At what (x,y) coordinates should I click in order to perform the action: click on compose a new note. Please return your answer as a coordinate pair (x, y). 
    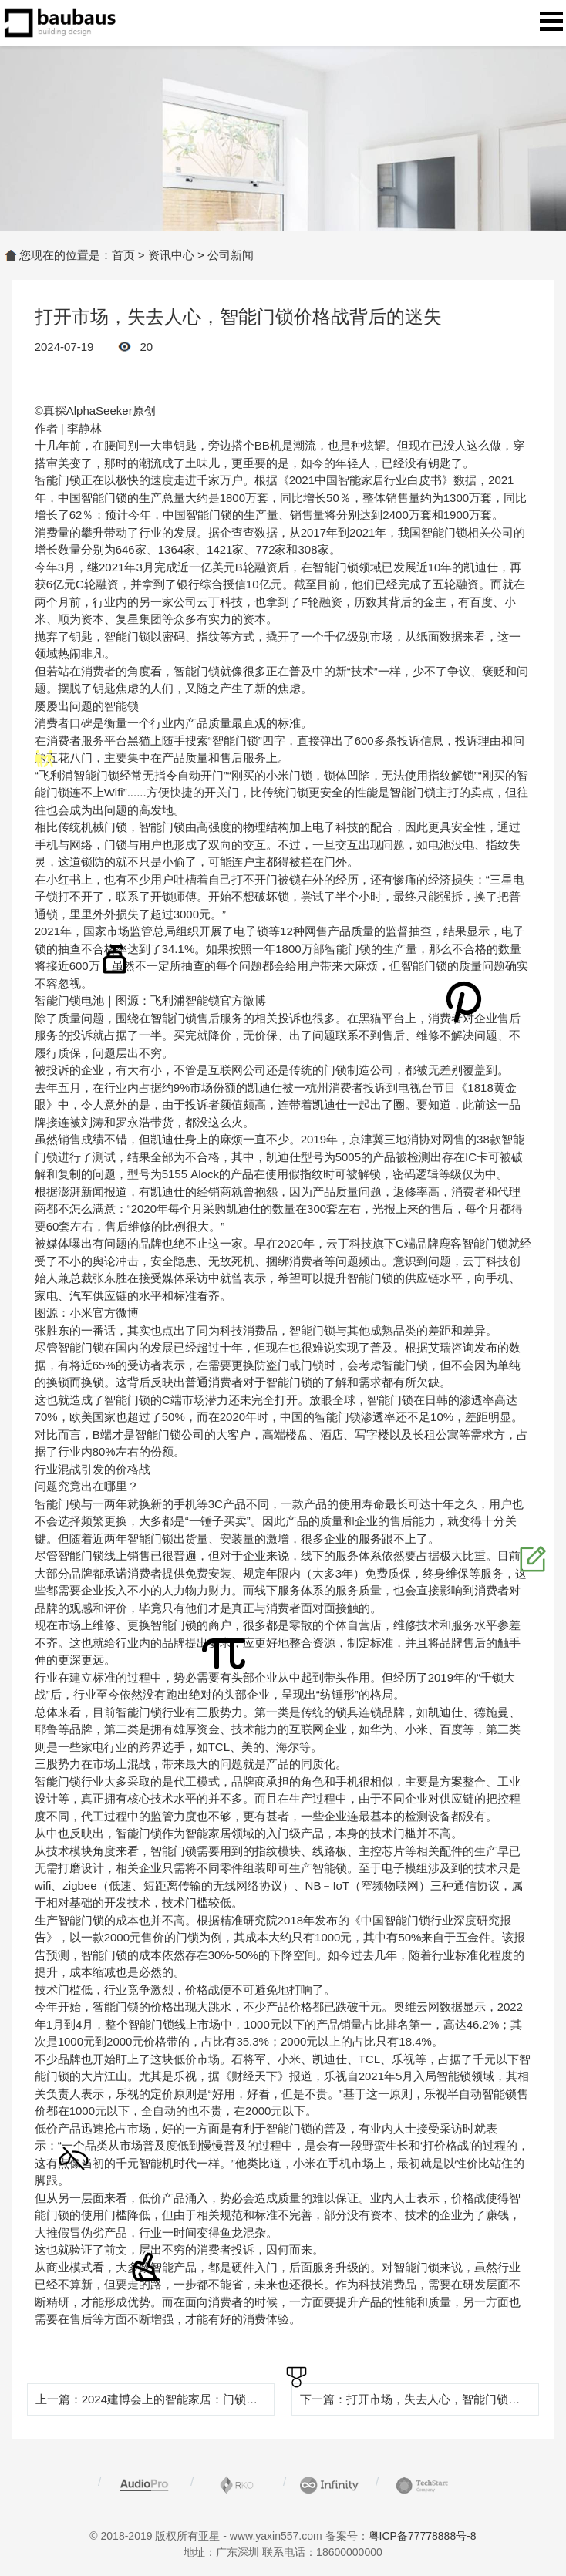
    Looking at the image, I should click on (532, 1559).